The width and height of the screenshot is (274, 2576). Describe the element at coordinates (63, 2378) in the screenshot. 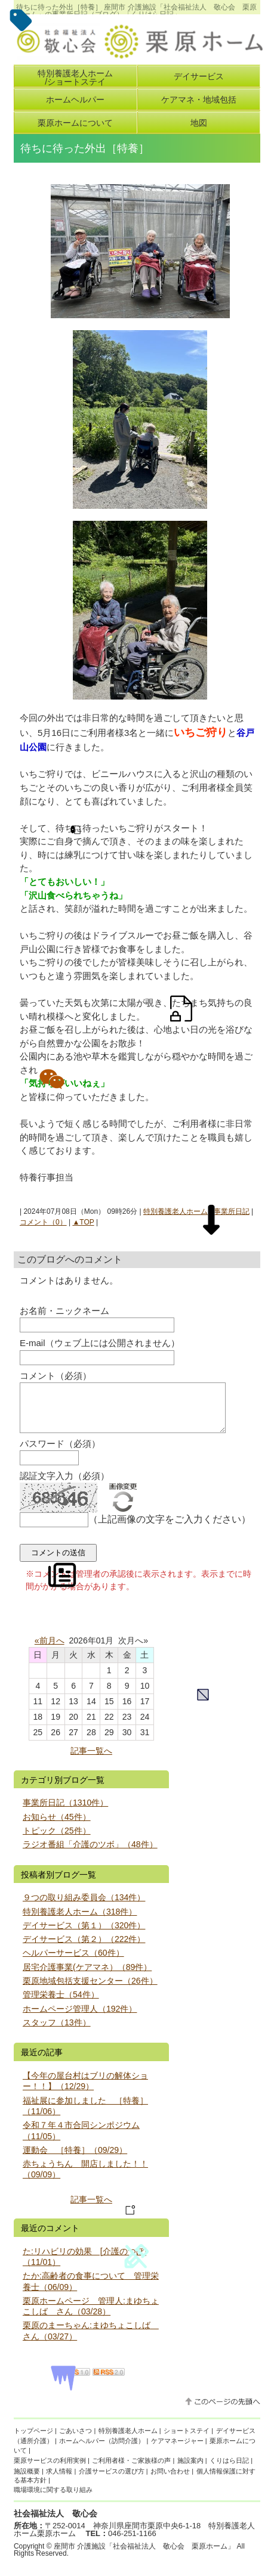

I see `indicates freezing or cold weather conditions` at that location.